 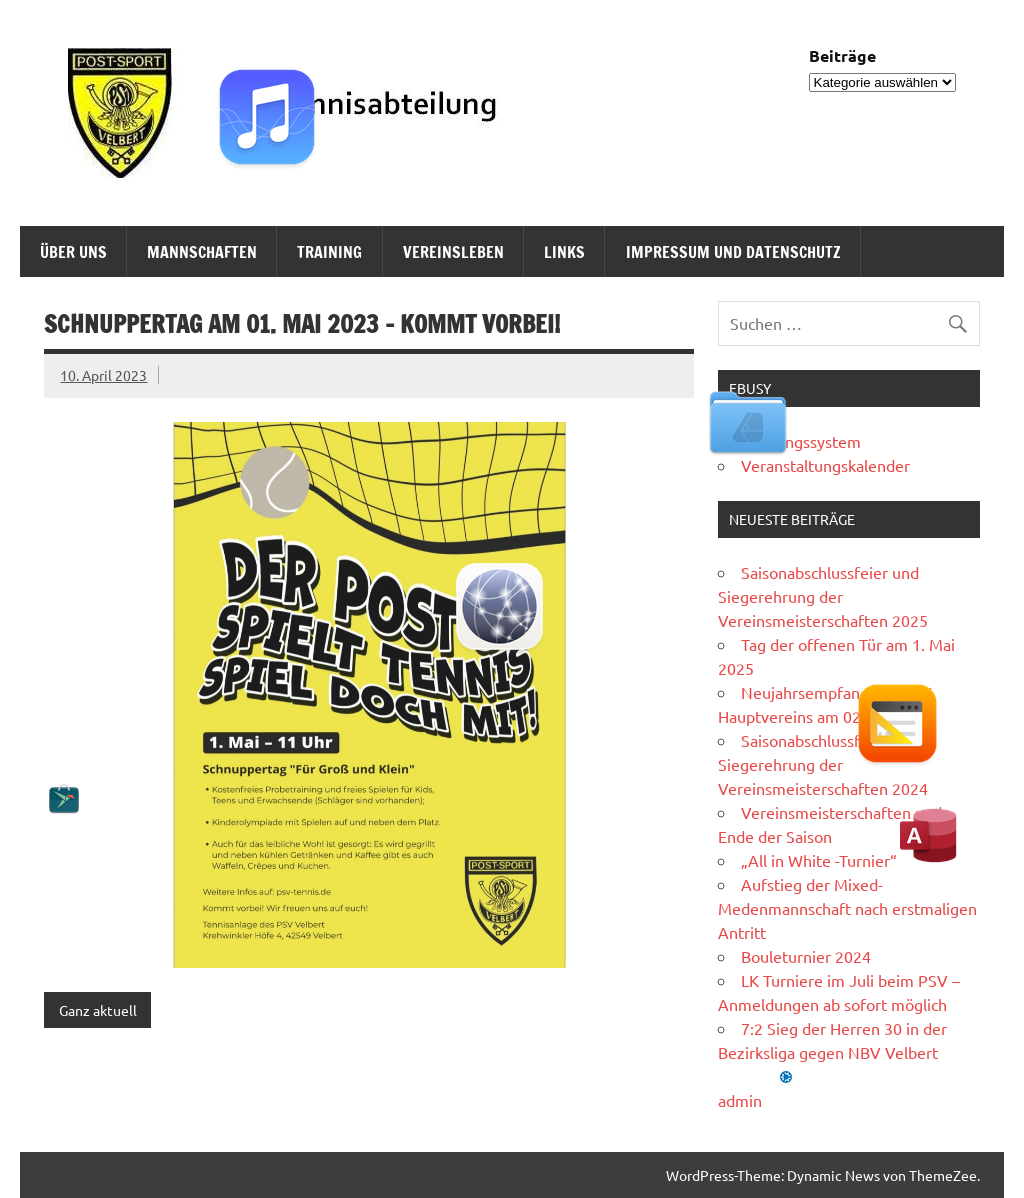 I want to click on launch kubuntu system settings, so click(x=786, y=1077).